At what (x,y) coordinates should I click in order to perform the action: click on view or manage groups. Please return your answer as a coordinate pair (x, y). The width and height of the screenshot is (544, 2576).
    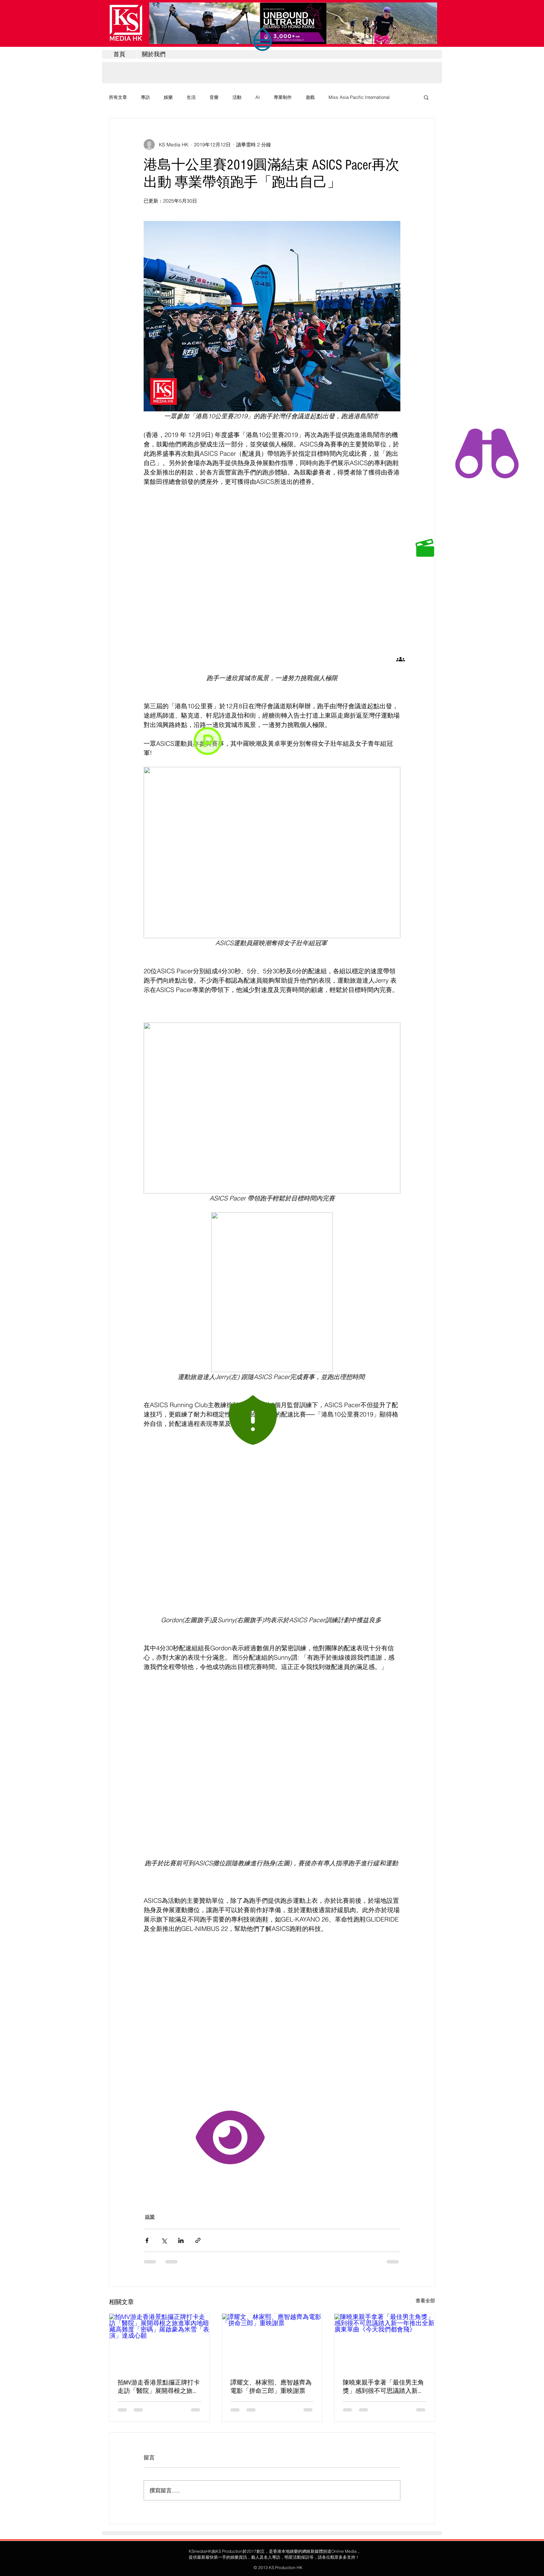
    Looking at the image, I should click on (400, 659).